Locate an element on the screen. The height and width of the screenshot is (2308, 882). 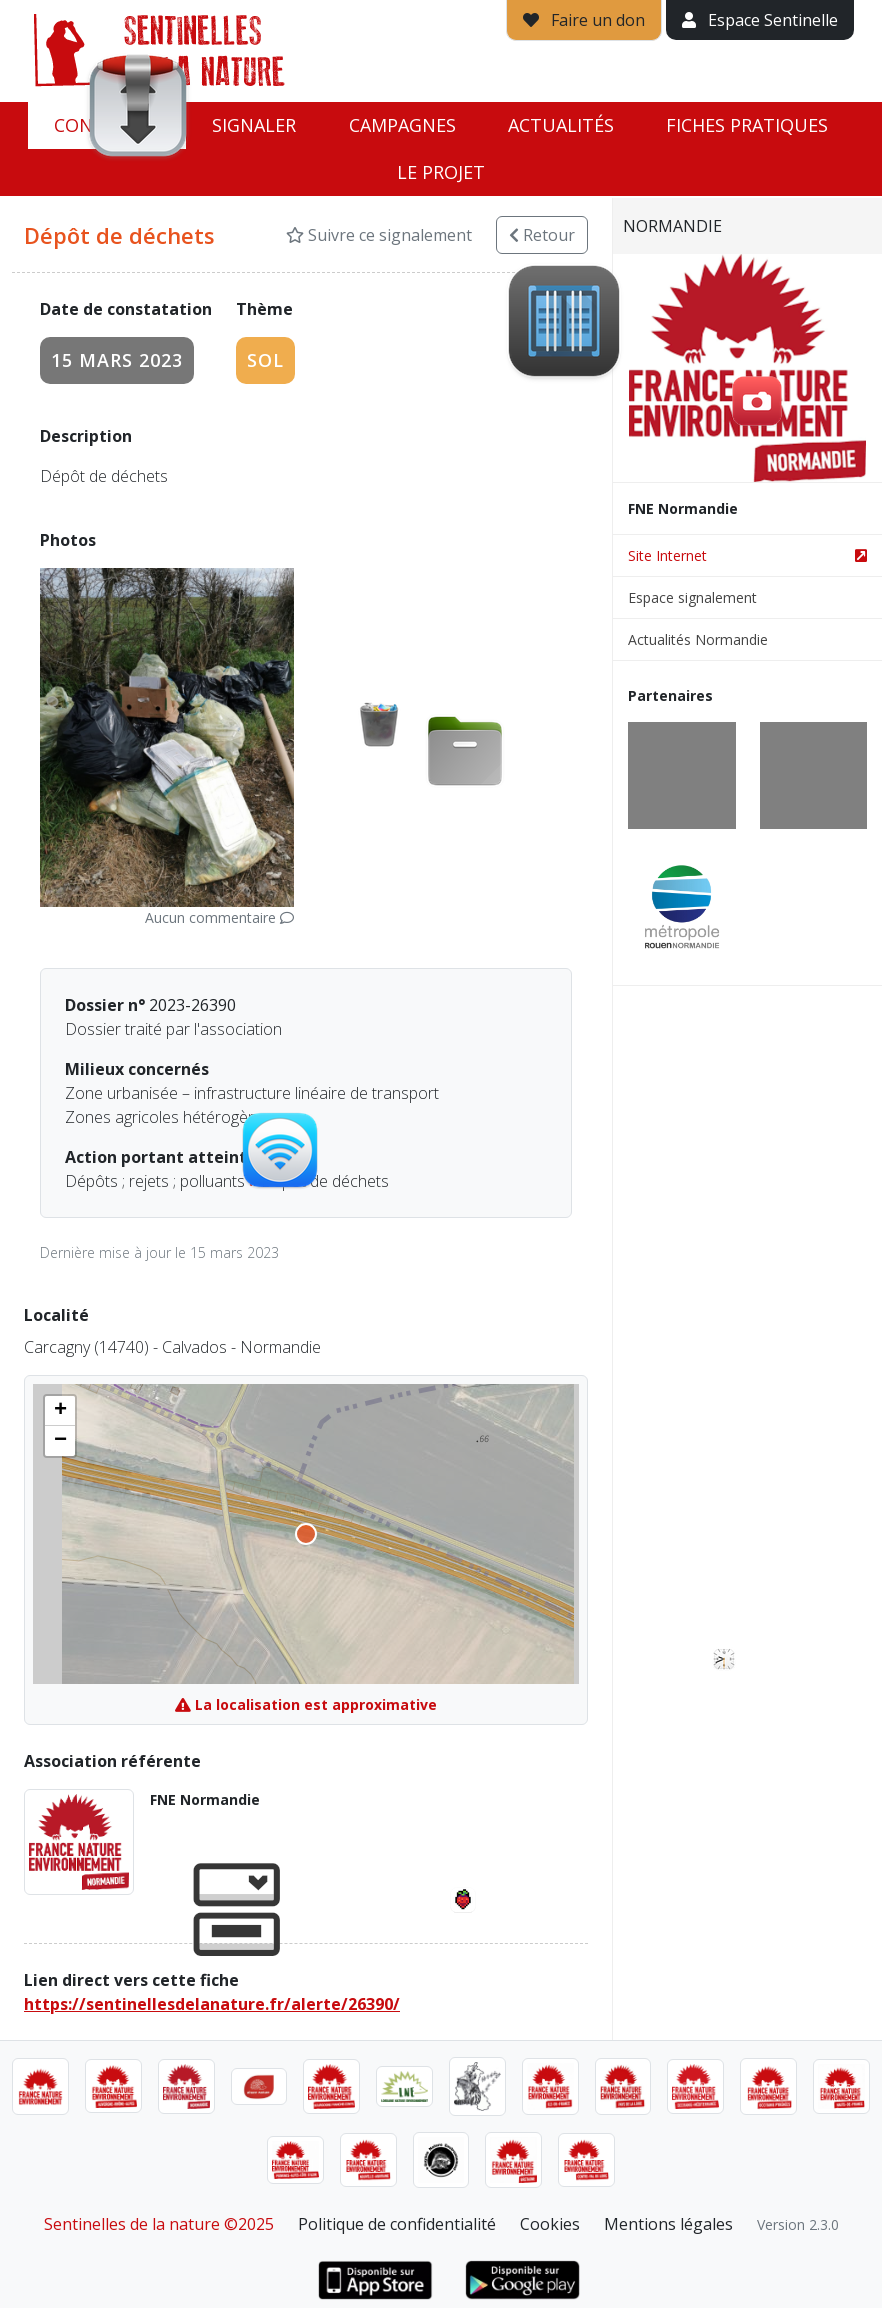
trash bin with items ready to be emptied is located at coordinates (379, 725).